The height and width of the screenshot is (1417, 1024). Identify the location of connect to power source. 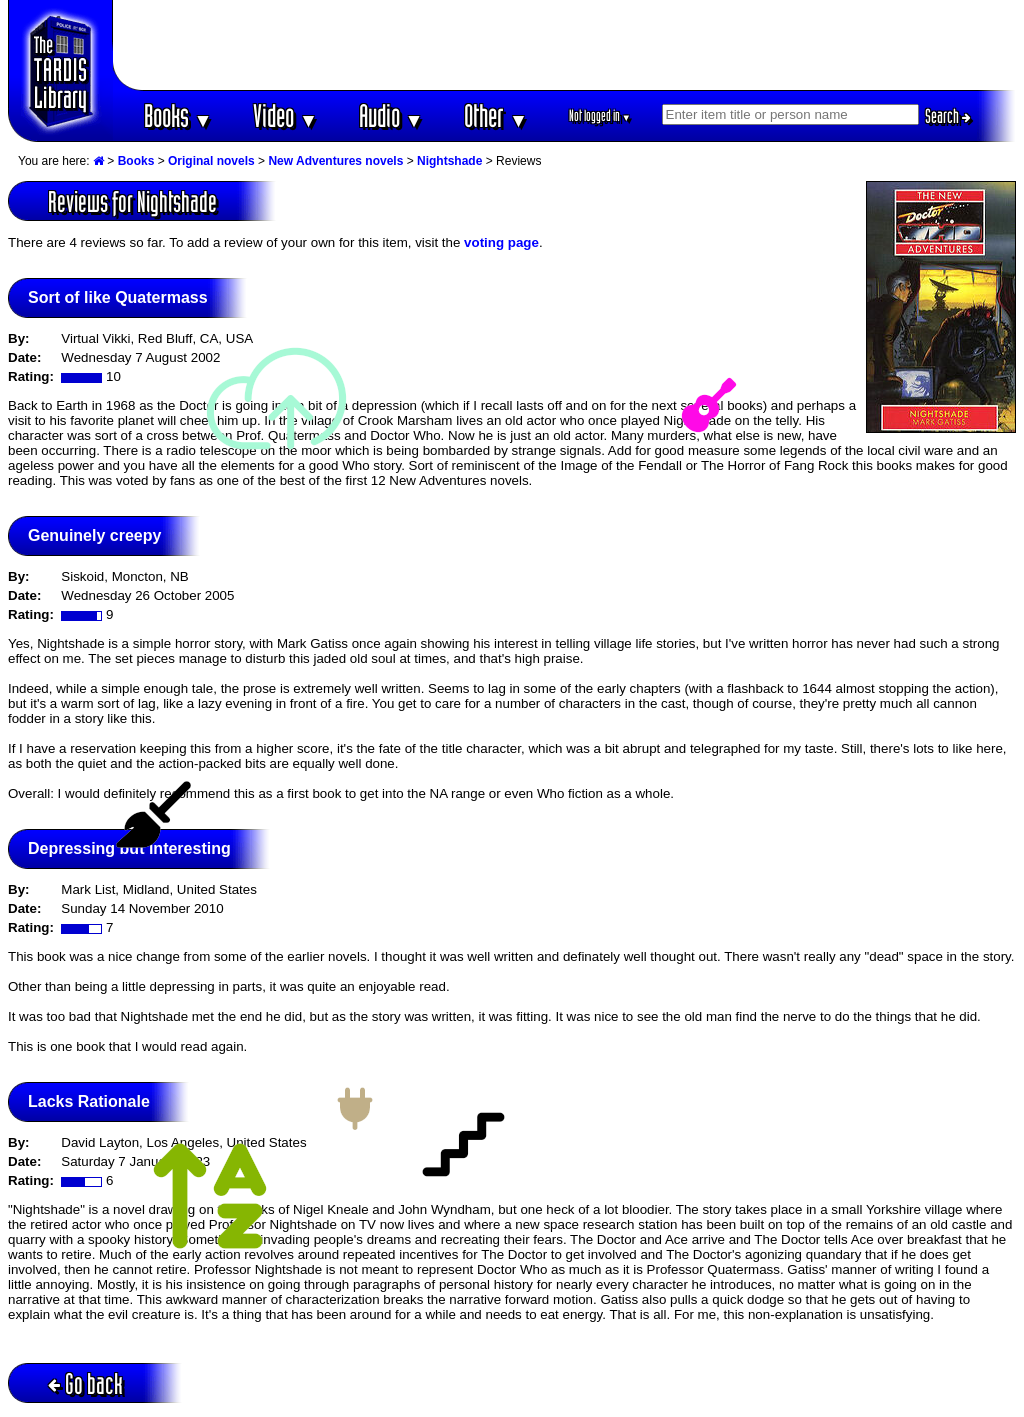
(355, 1110).